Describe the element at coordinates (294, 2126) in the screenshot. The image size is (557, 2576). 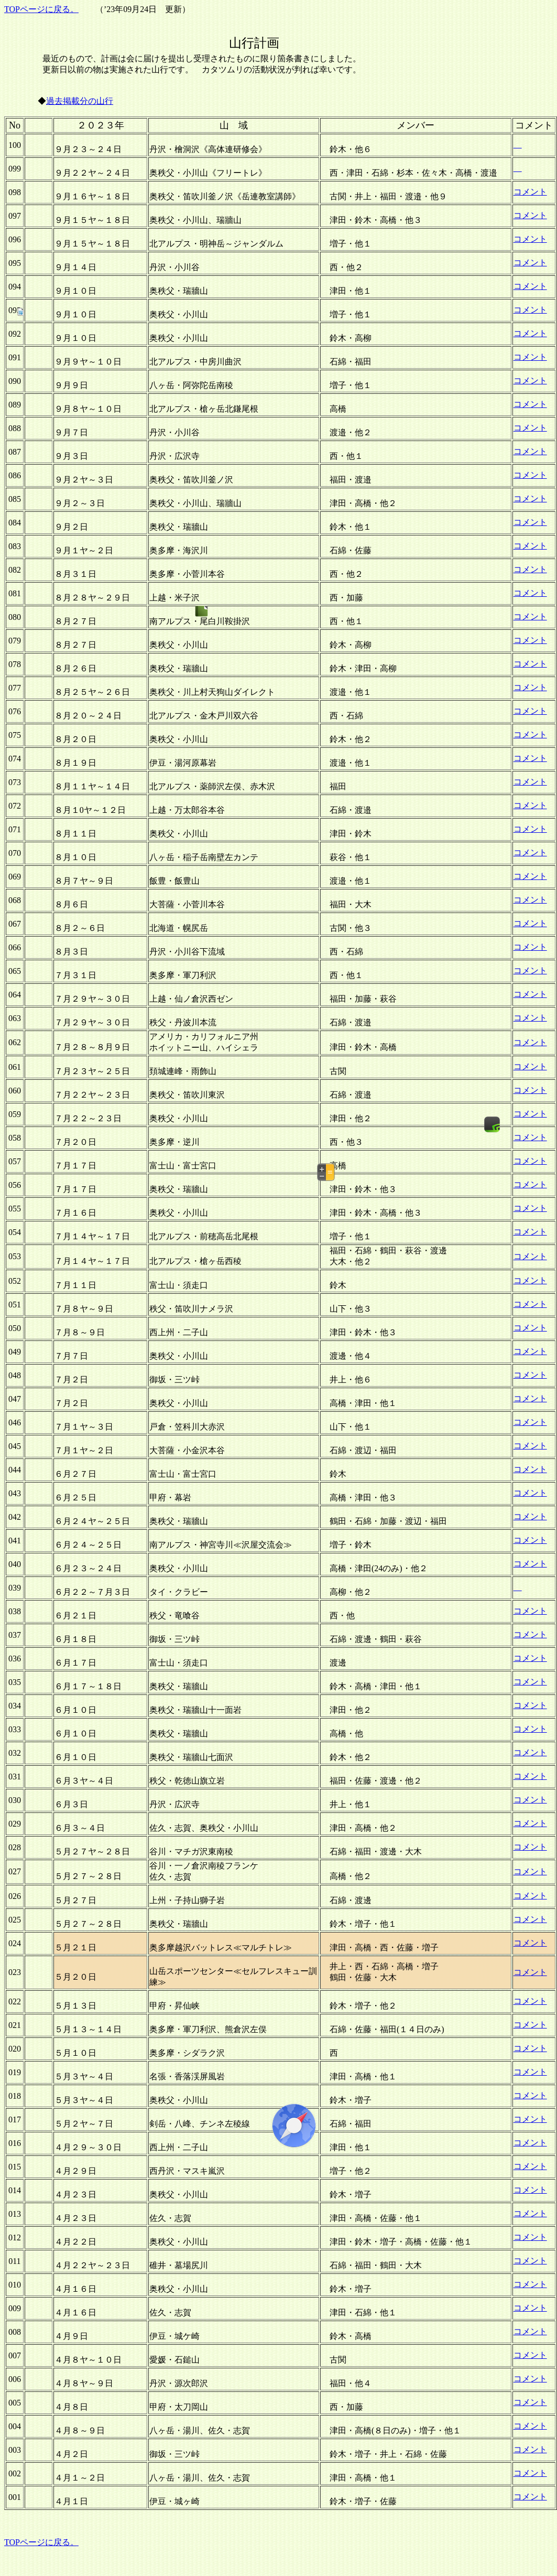
I see `open gnome web browser (epiphany)` at that location.